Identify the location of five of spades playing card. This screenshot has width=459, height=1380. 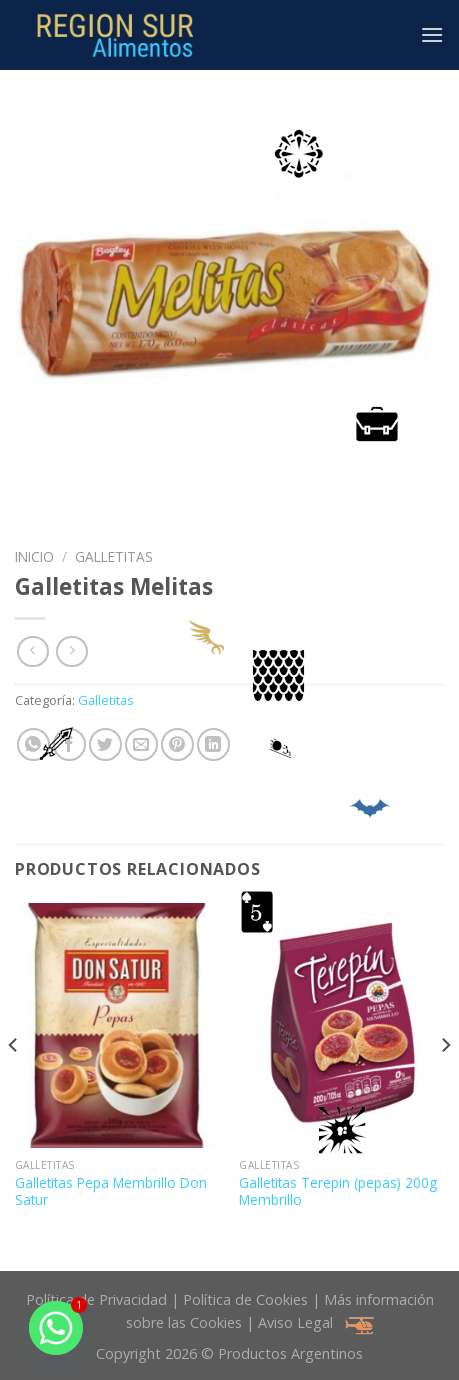
(257, 912).